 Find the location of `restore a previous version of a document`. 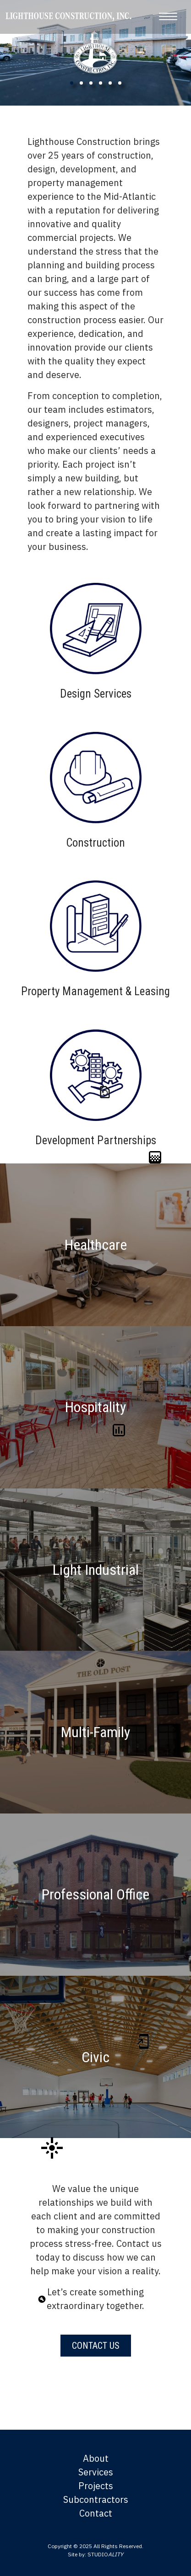

restore a previous version of a document is located at coordinates (105, 1092).